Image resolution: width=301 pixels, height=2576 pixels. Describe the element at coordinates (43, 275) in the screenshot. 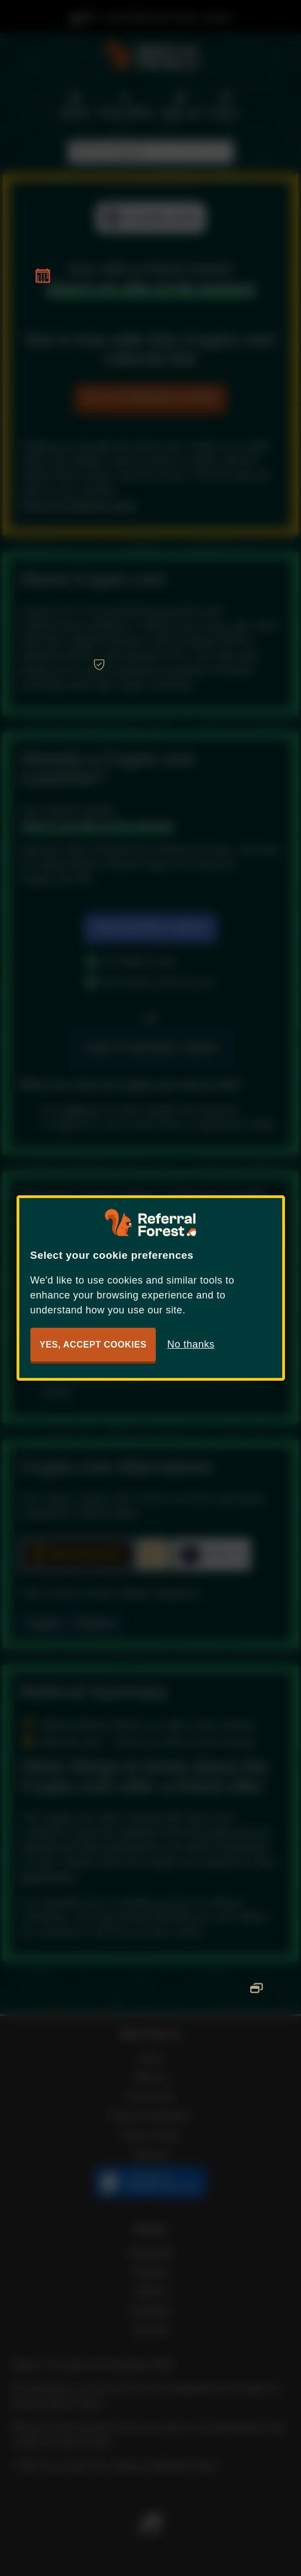

I see `view or open the calendar` at that location.